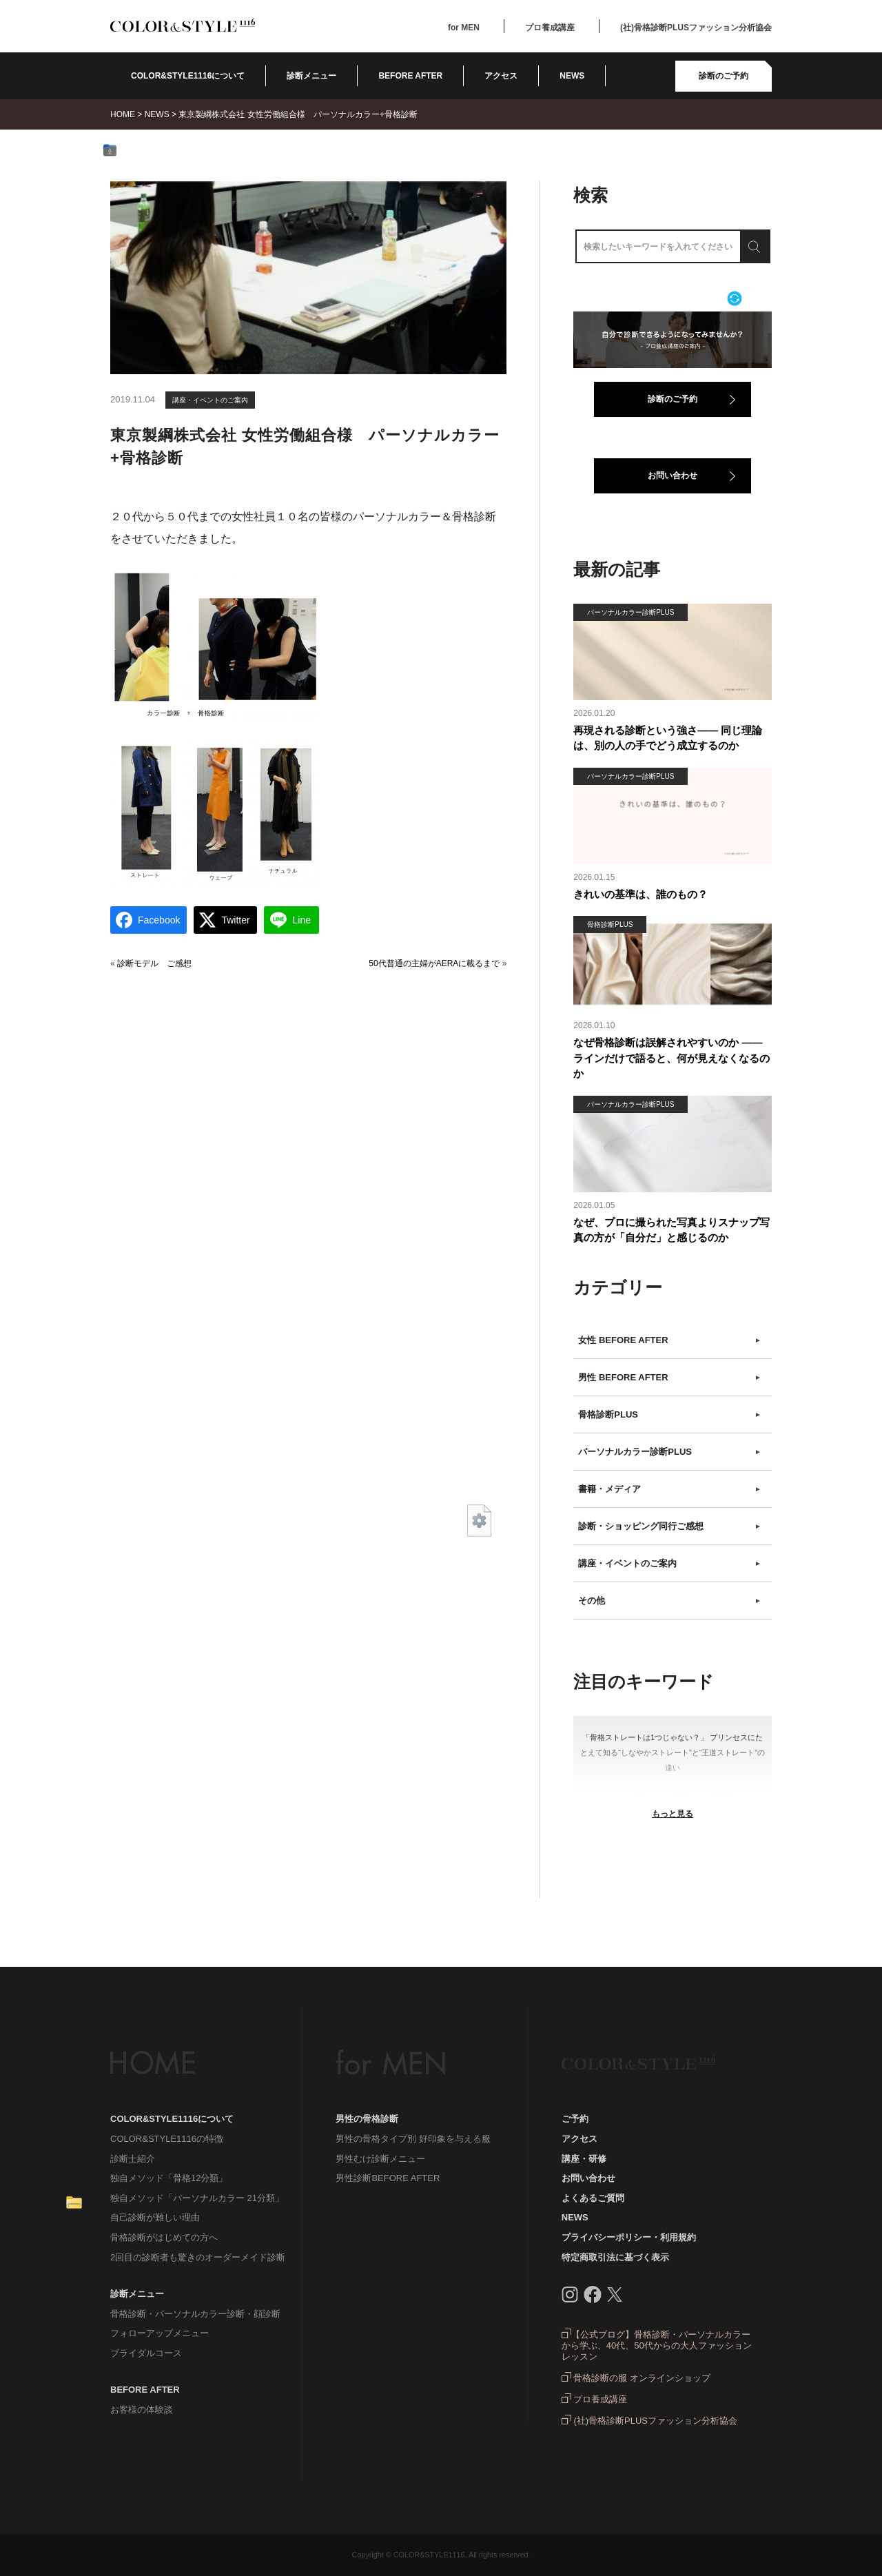 This screenshot has height=2576, width=882. What do you see at coordinates (110, 150) in the screenshot?
I see `open your downloads folder` at bounding box center [110, 150].